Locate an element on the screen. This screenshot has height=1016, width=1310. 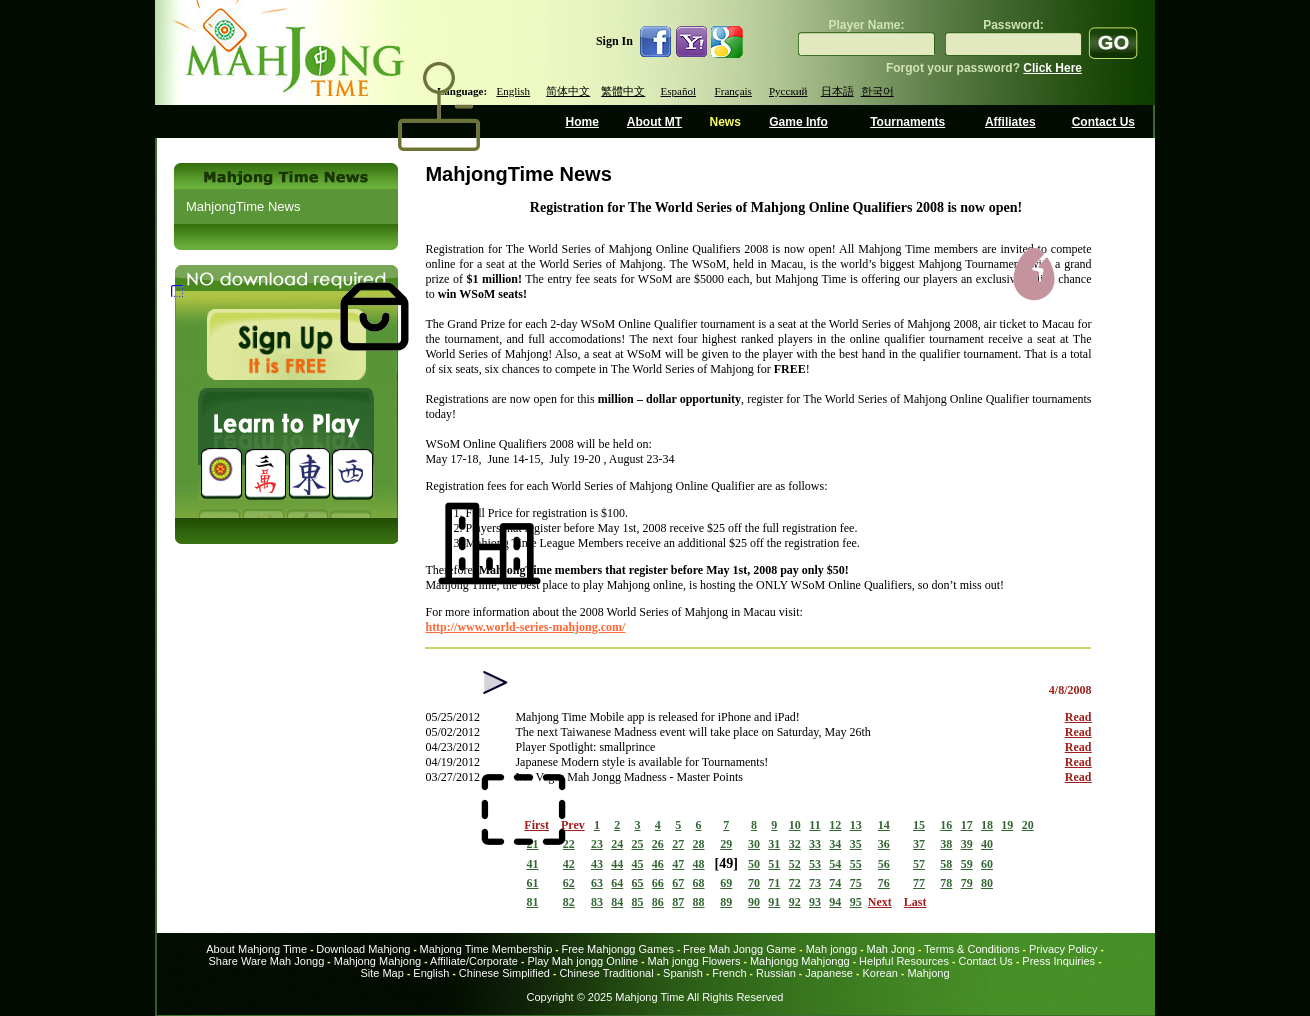
change border style for selected element is located at coordinates (177, 291).